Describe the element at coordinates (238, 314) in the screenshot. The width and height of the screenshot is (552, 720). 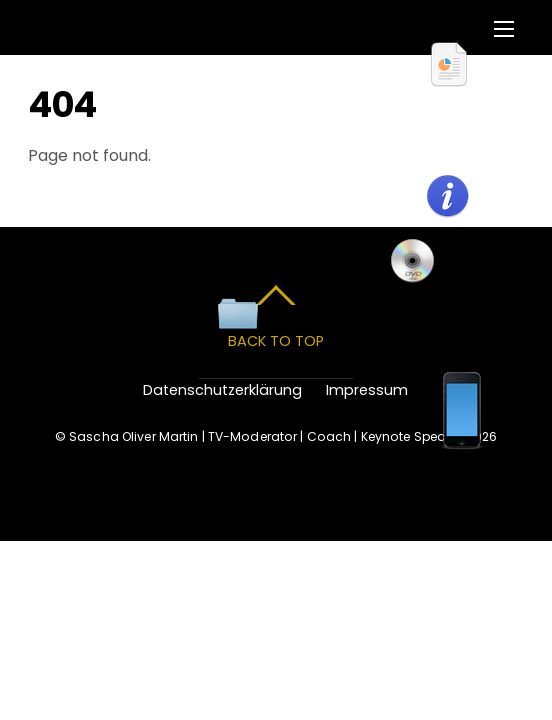
I see `organize media files in a catalog folder` at that location.